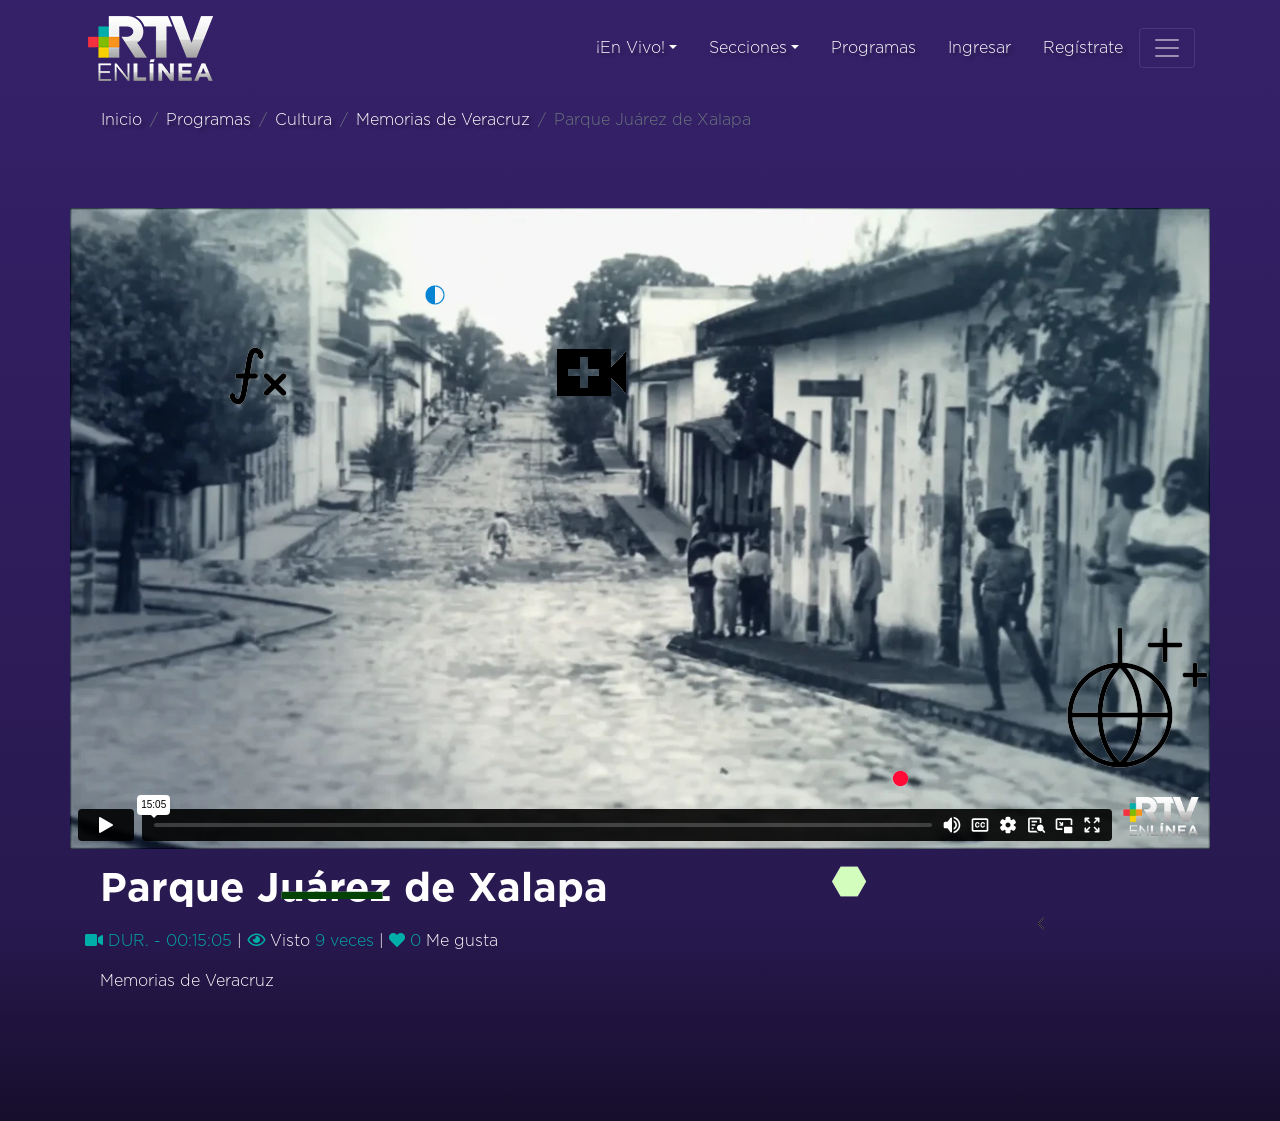 The image size is (1280, 1121). I want to click on indicates an unread notification or message, so click(900, 778).